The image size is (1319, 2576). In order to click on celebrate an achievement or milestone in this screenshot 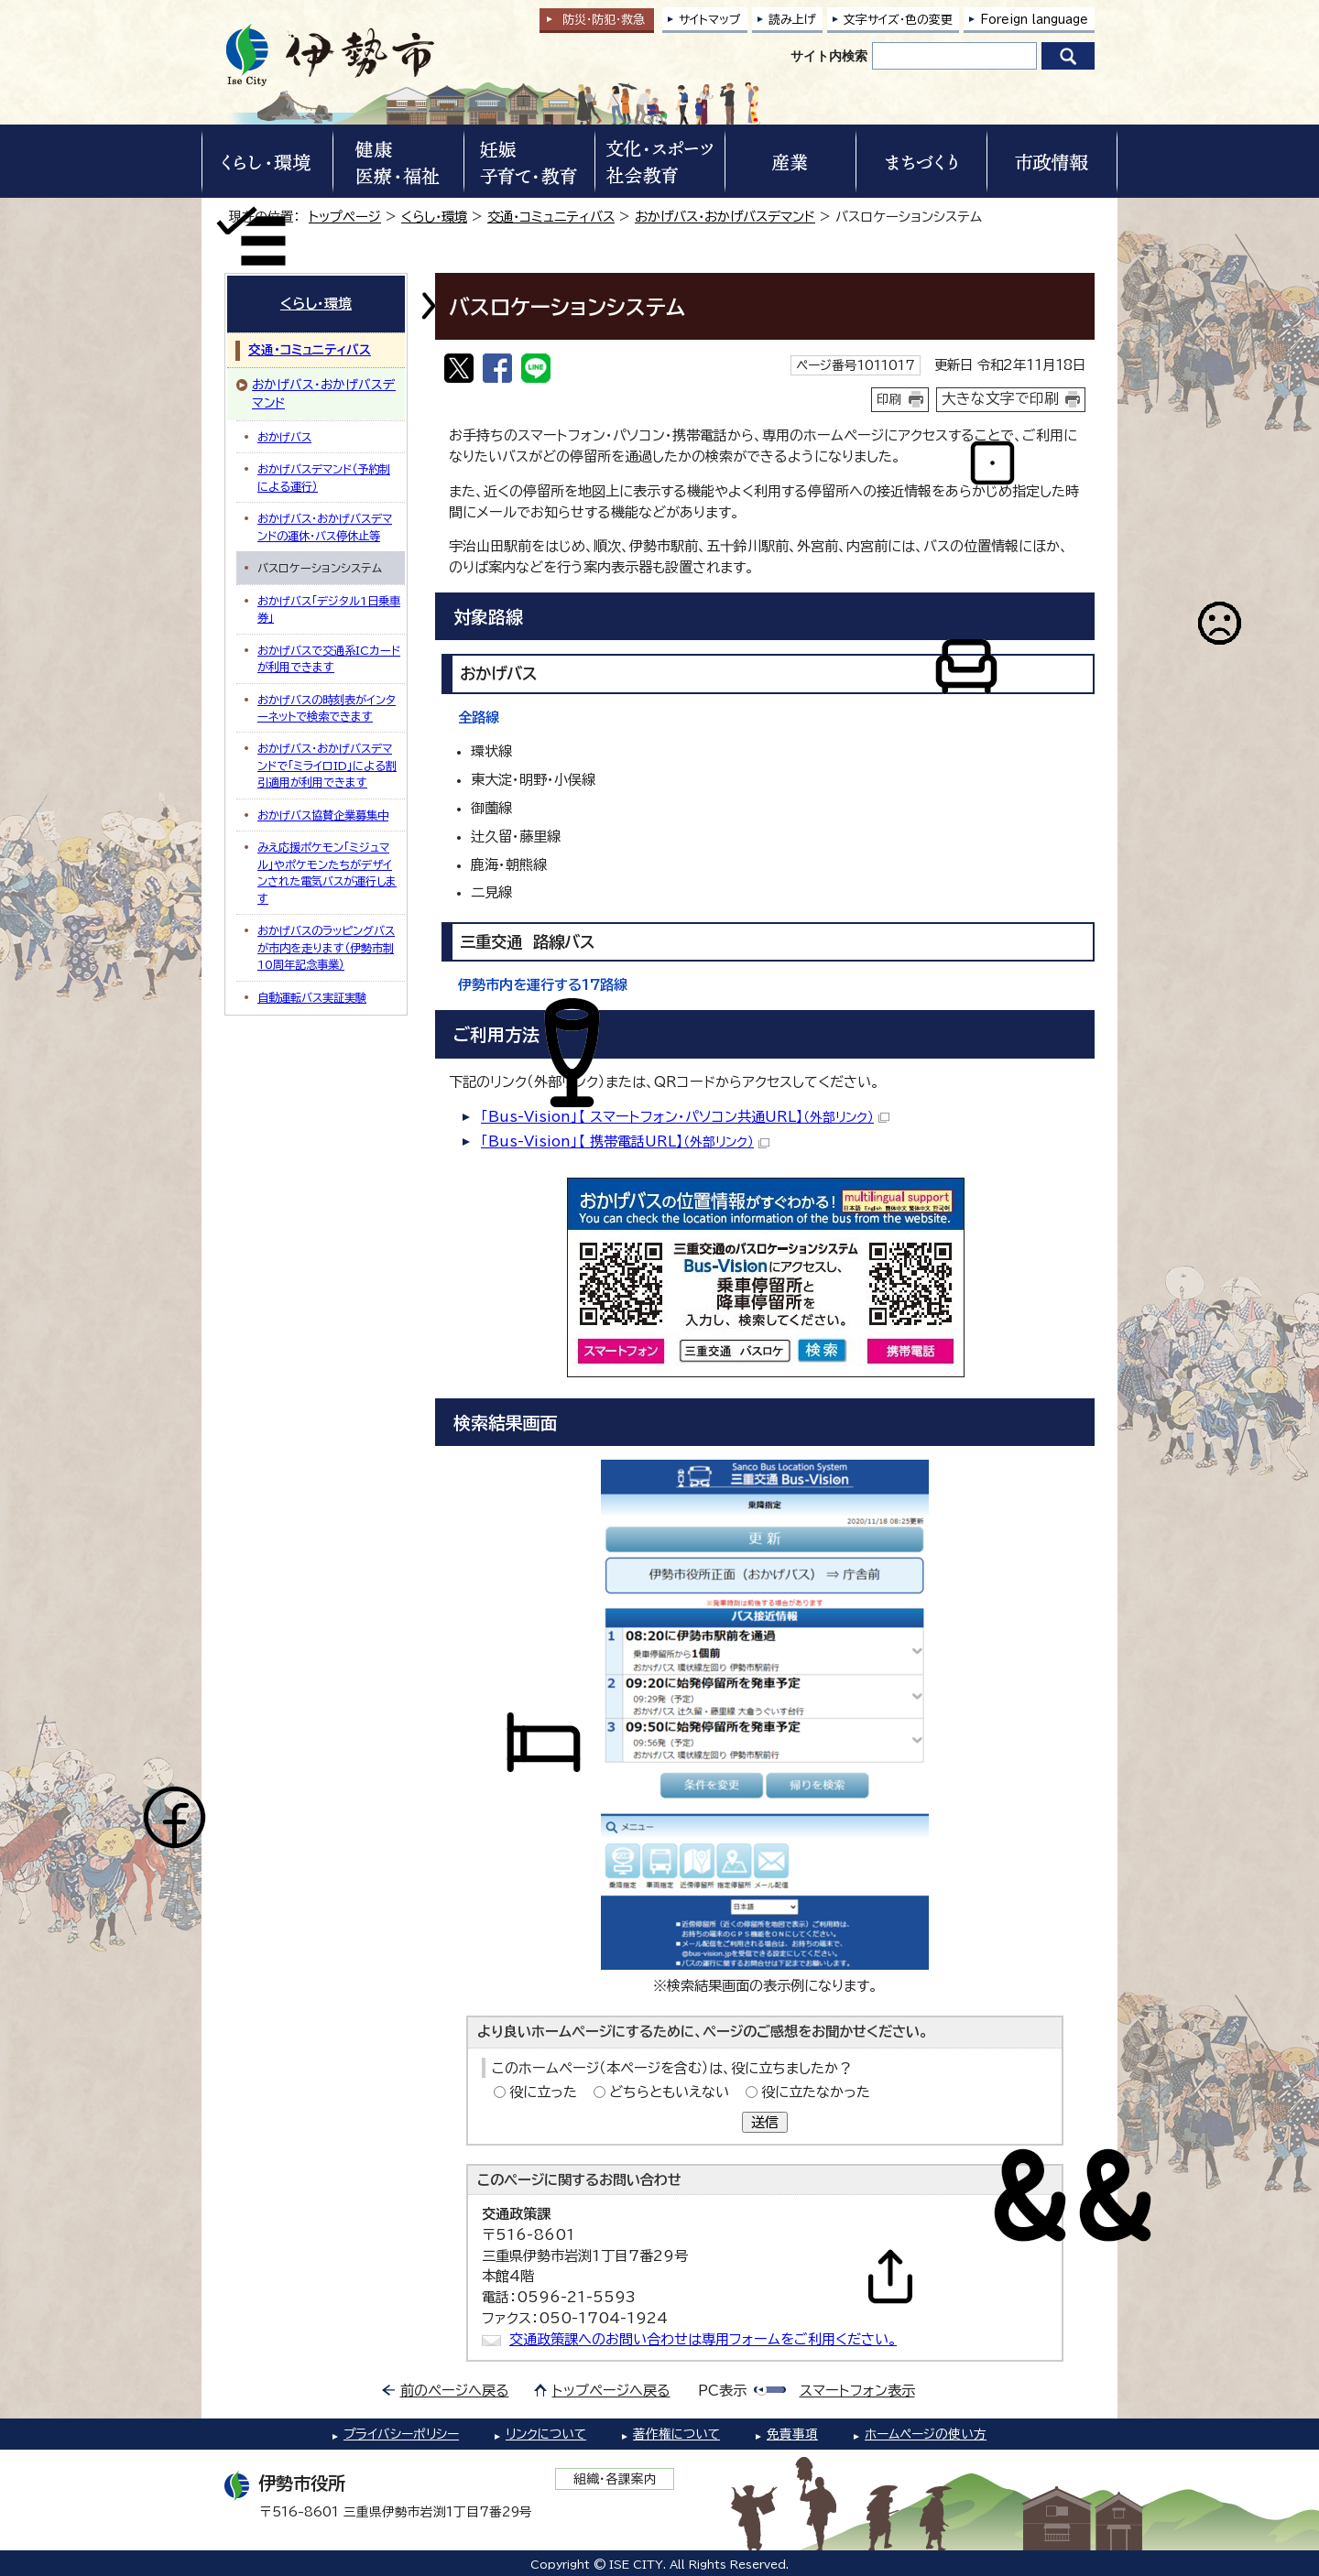, I will do `click(572, 1052)`.